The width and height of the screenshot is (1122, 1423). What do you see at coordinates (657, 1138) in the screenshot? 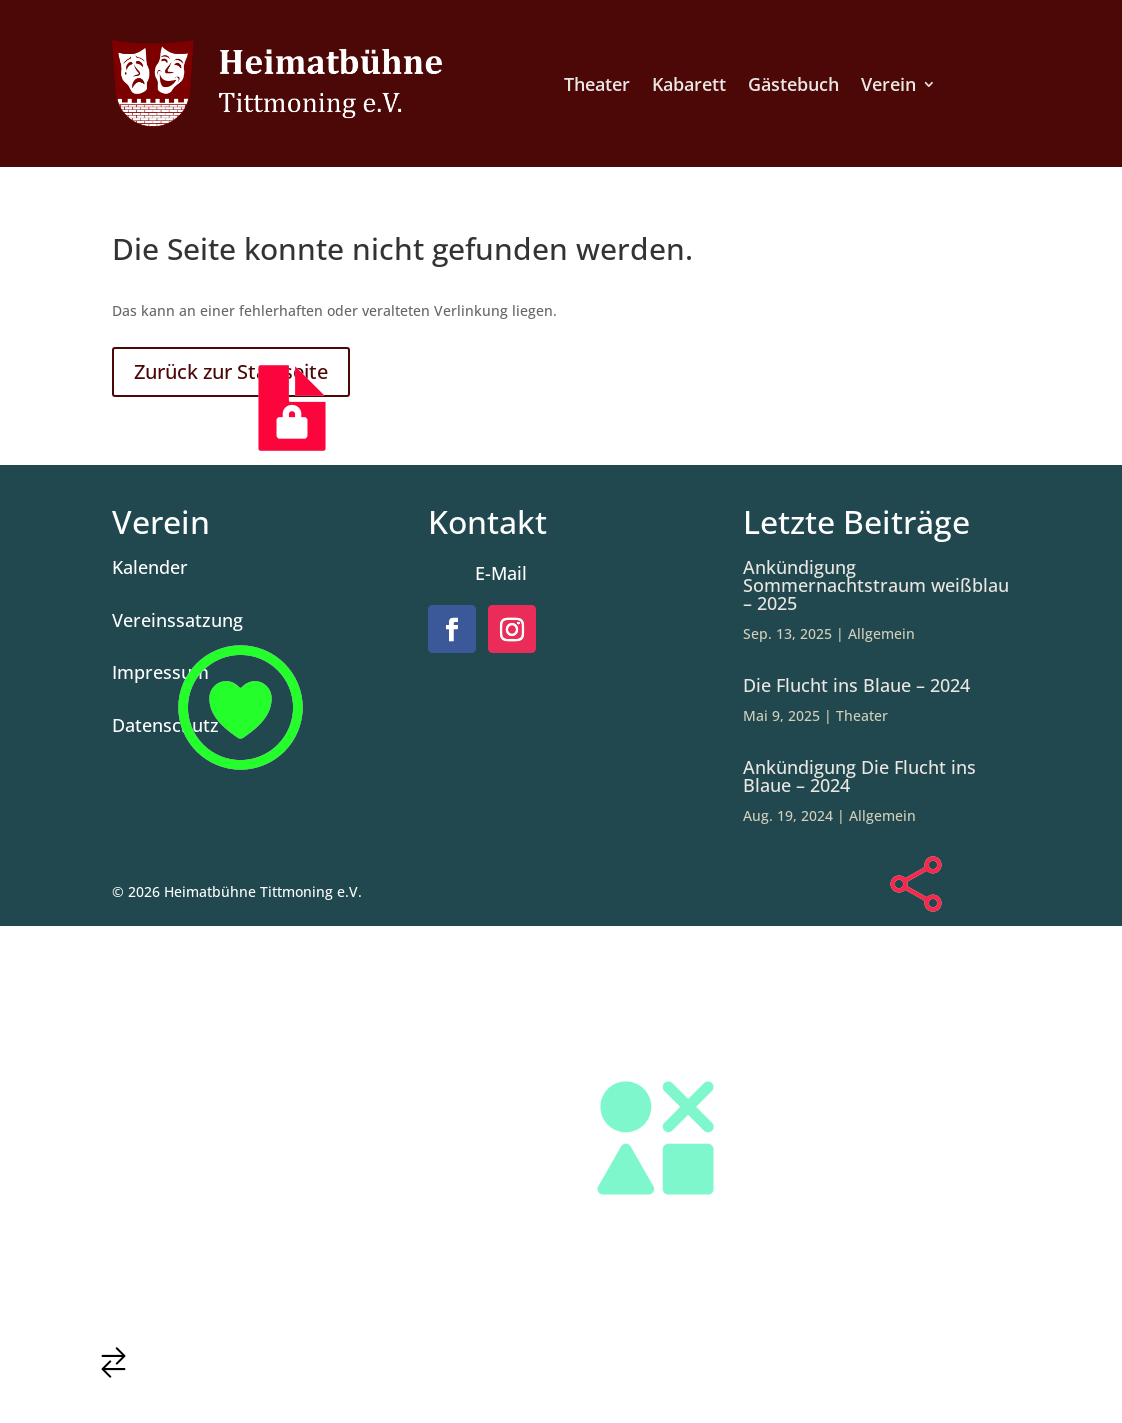
I see `access icon library or symbol collection` at bounding box center [657, 1138].